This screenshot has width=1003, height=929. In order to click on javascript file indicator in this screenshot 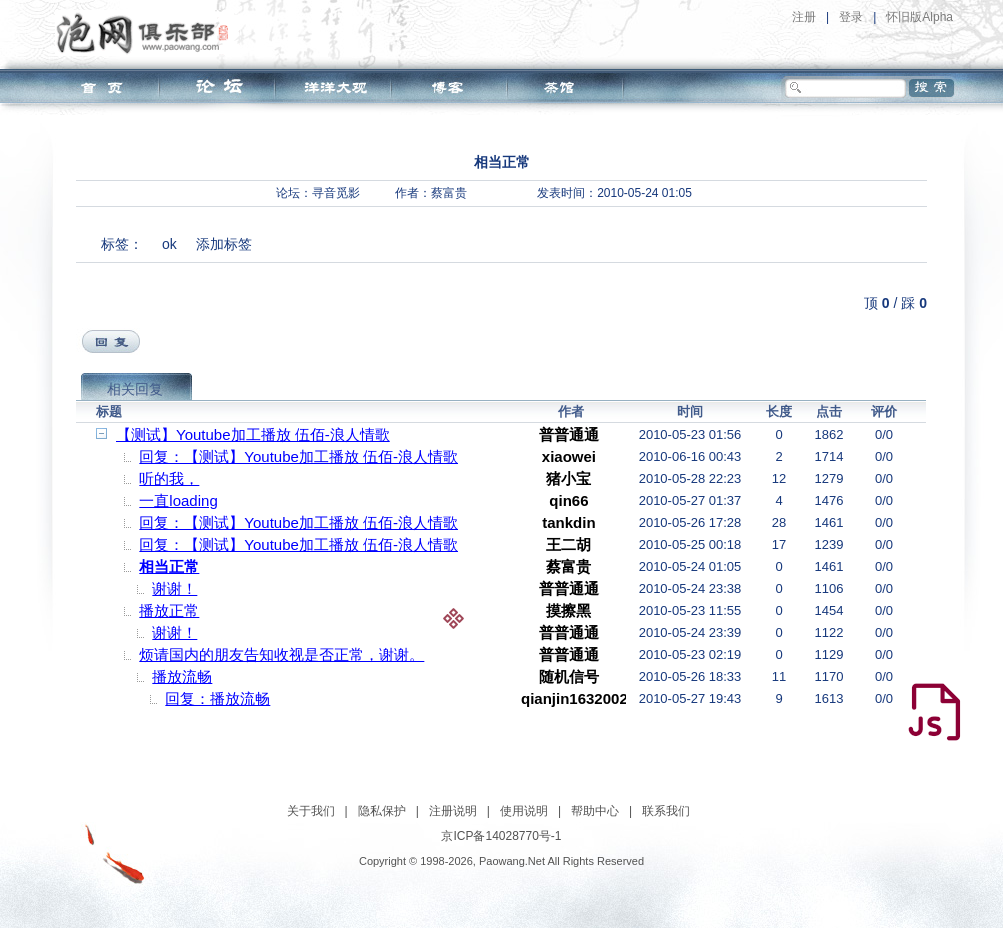, I will do `click(936, 712)`.